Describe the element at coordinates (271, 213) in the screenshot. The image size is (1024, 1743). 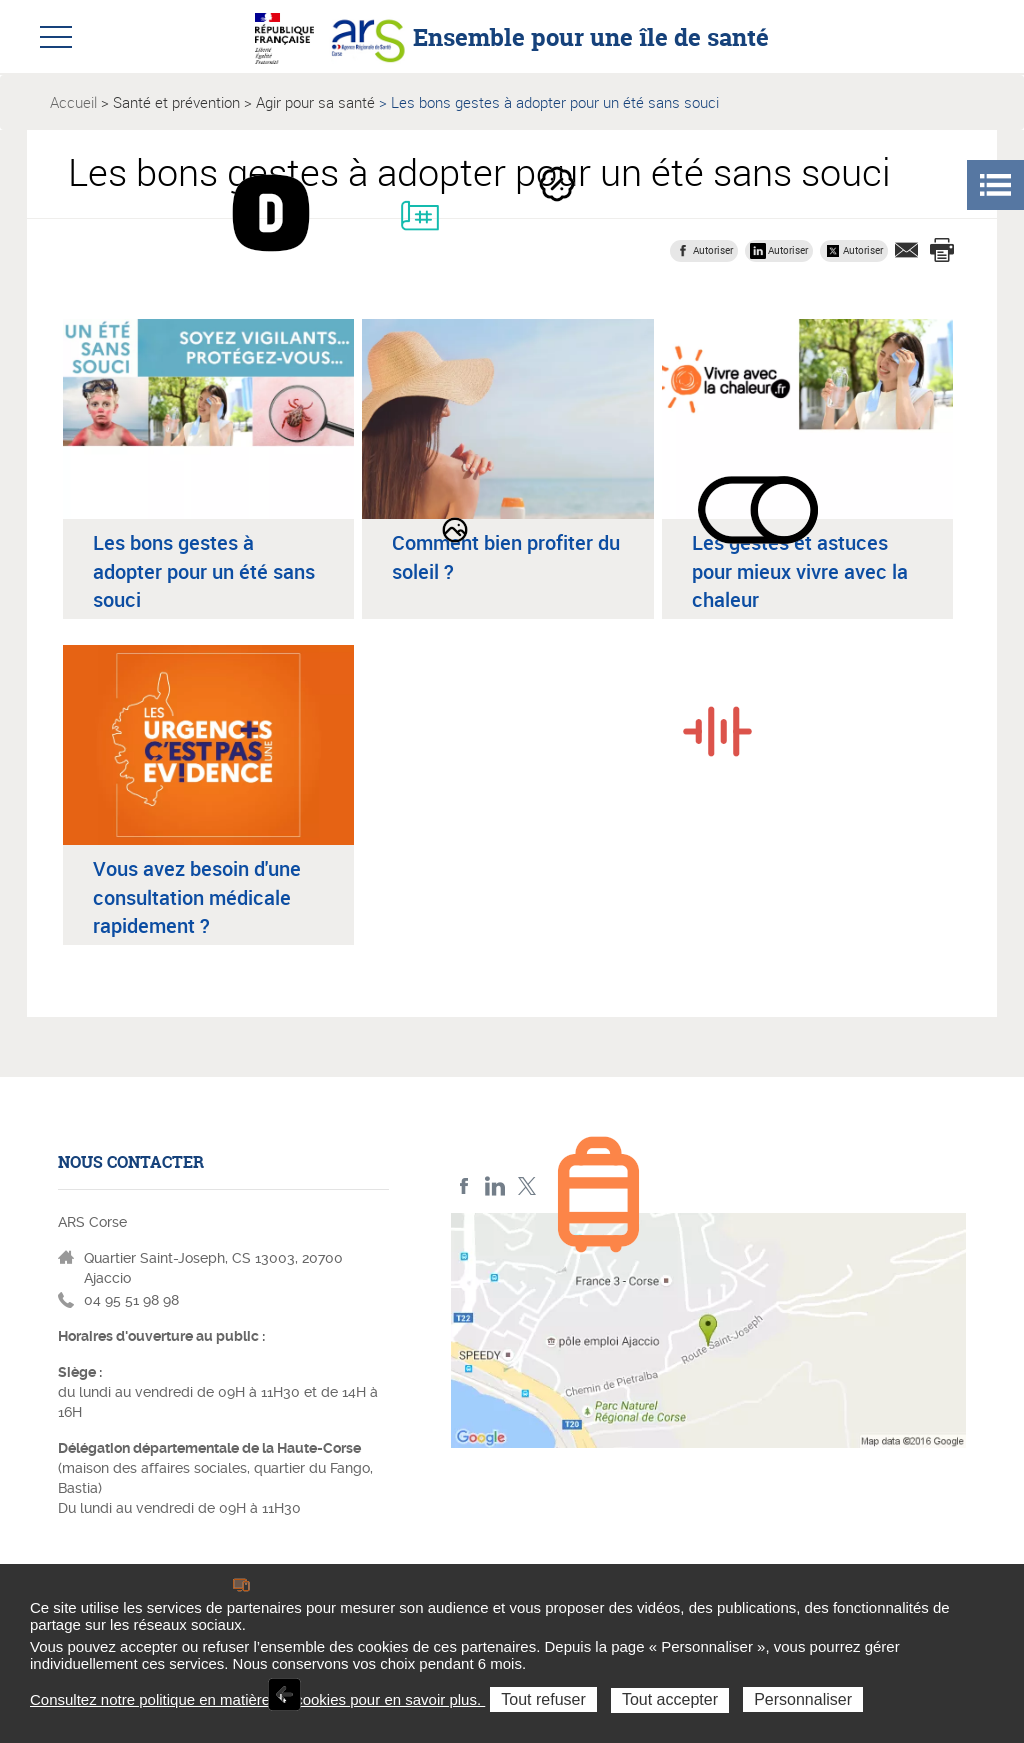
I see `indicates a "D" grade or rating` at that location.